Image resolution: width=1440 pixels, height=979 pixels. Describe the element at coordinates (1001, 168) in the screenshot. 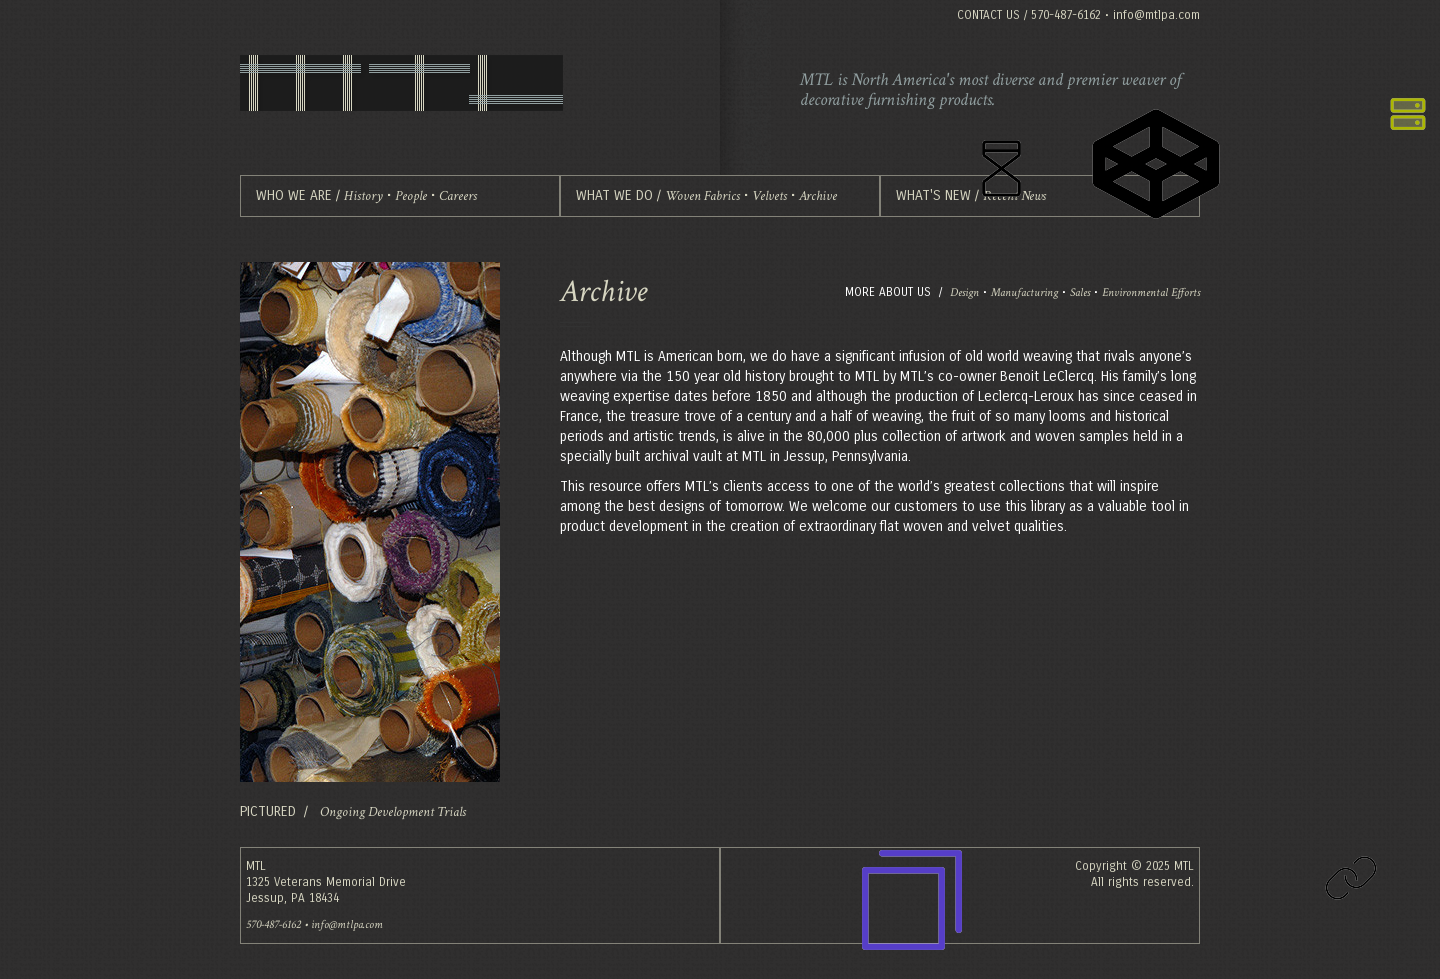

I see `indicates a timer or countdown in progress` at that location.